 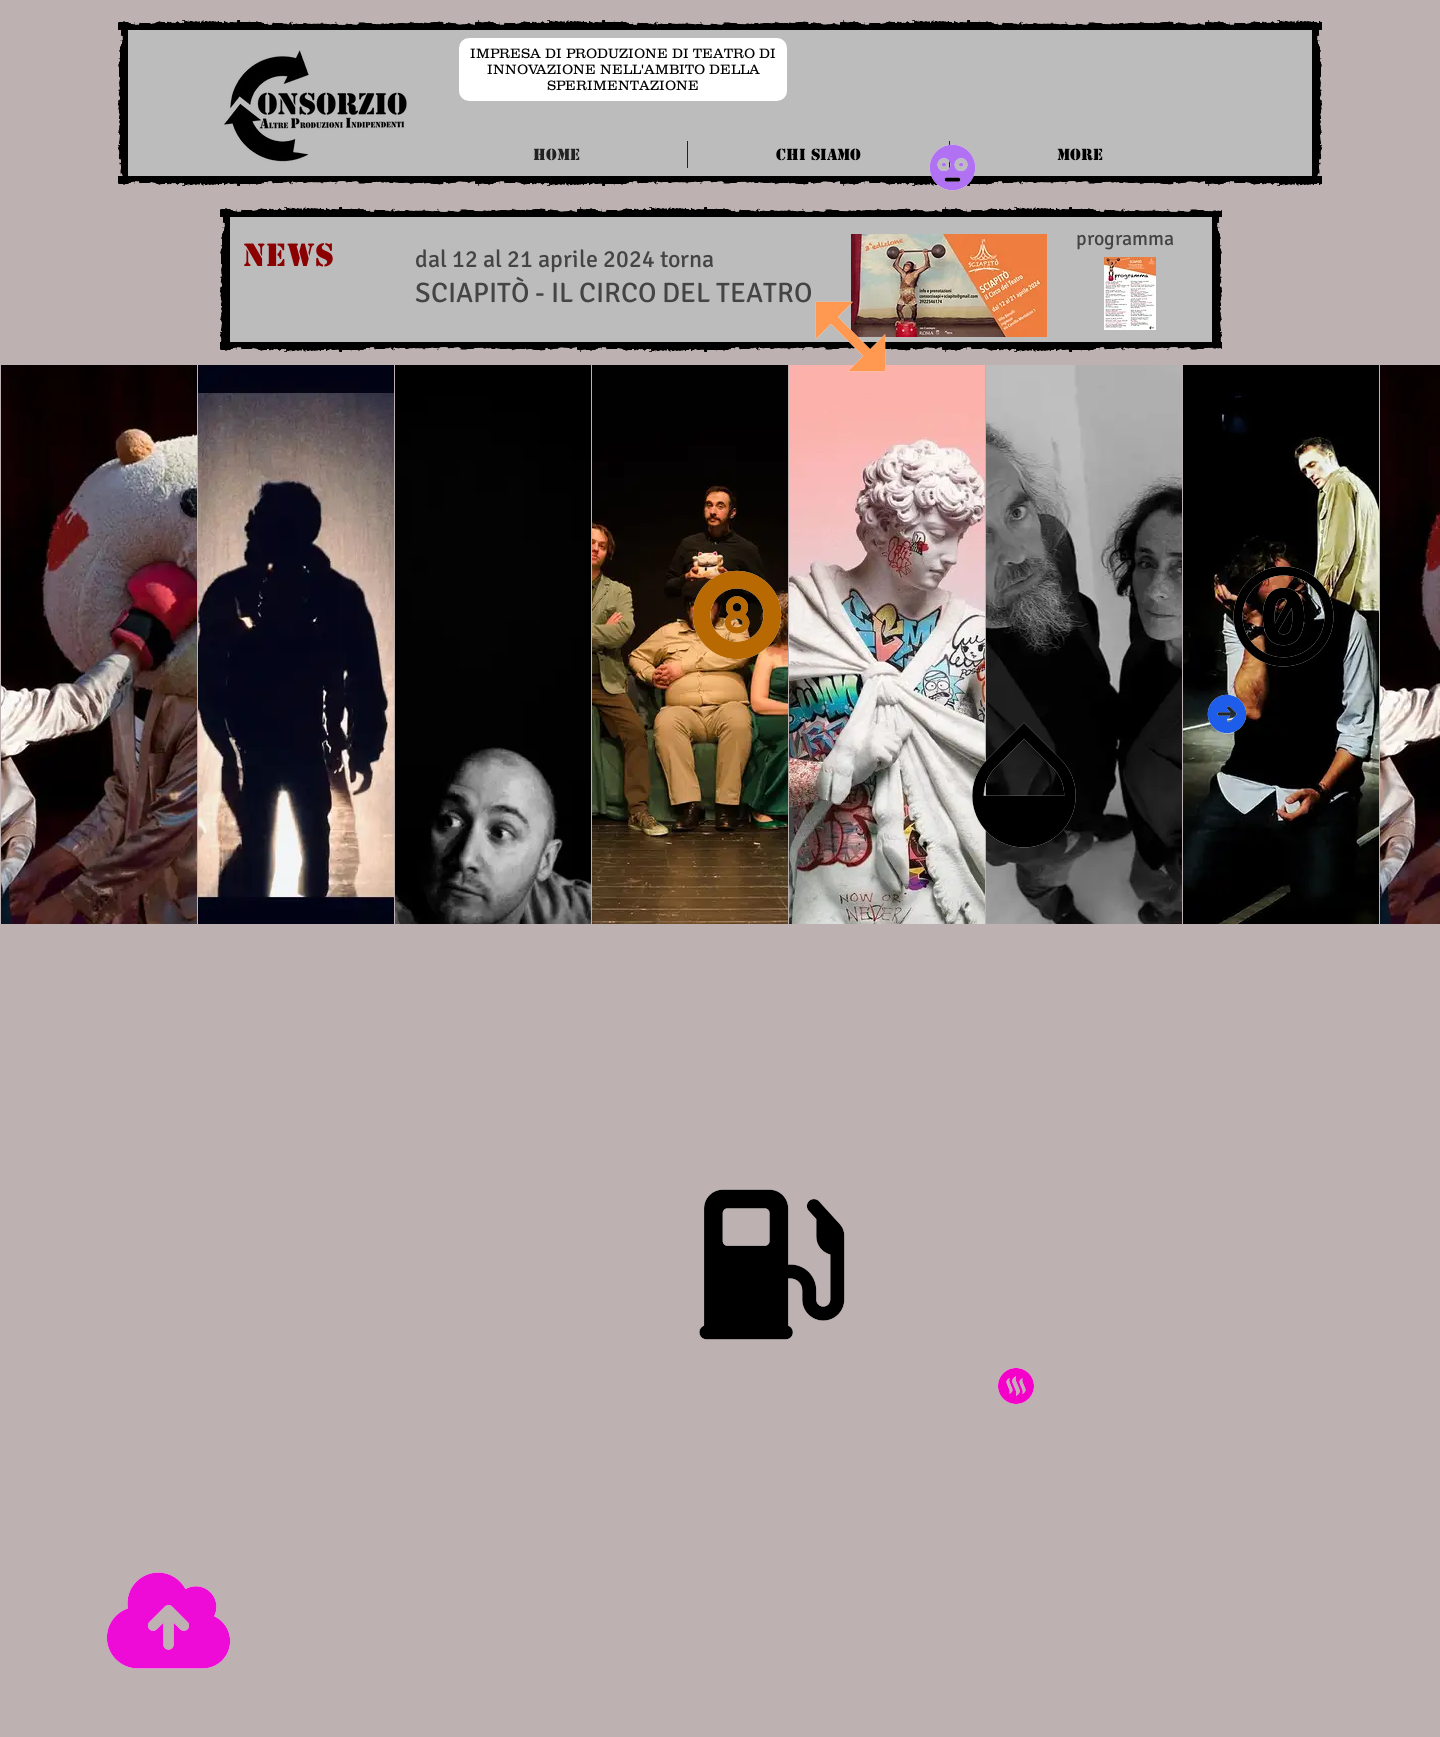 I want to click on access billiards or pool game, so click(x=737, y=615).